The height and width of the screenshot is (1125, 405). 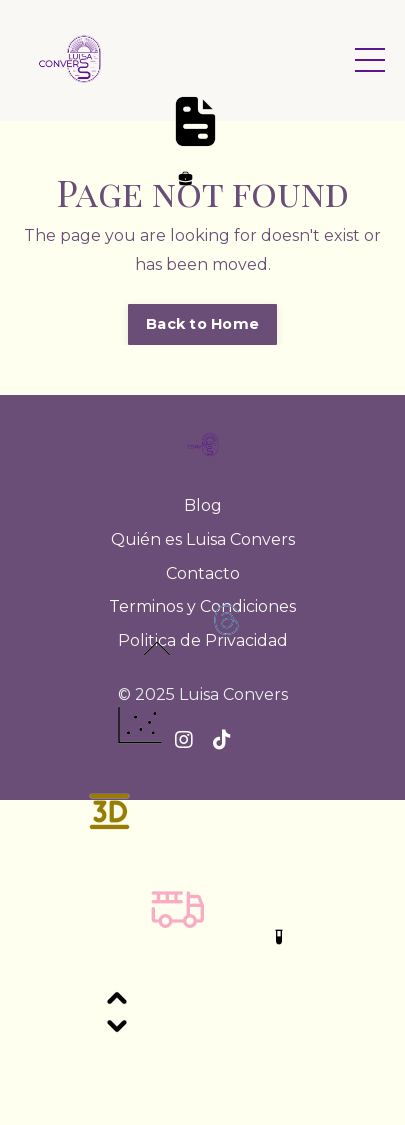 What do you see at coordinates (185, 178) in the screenshot?
I see `access work or business documents` at bounding box center [185, 178].